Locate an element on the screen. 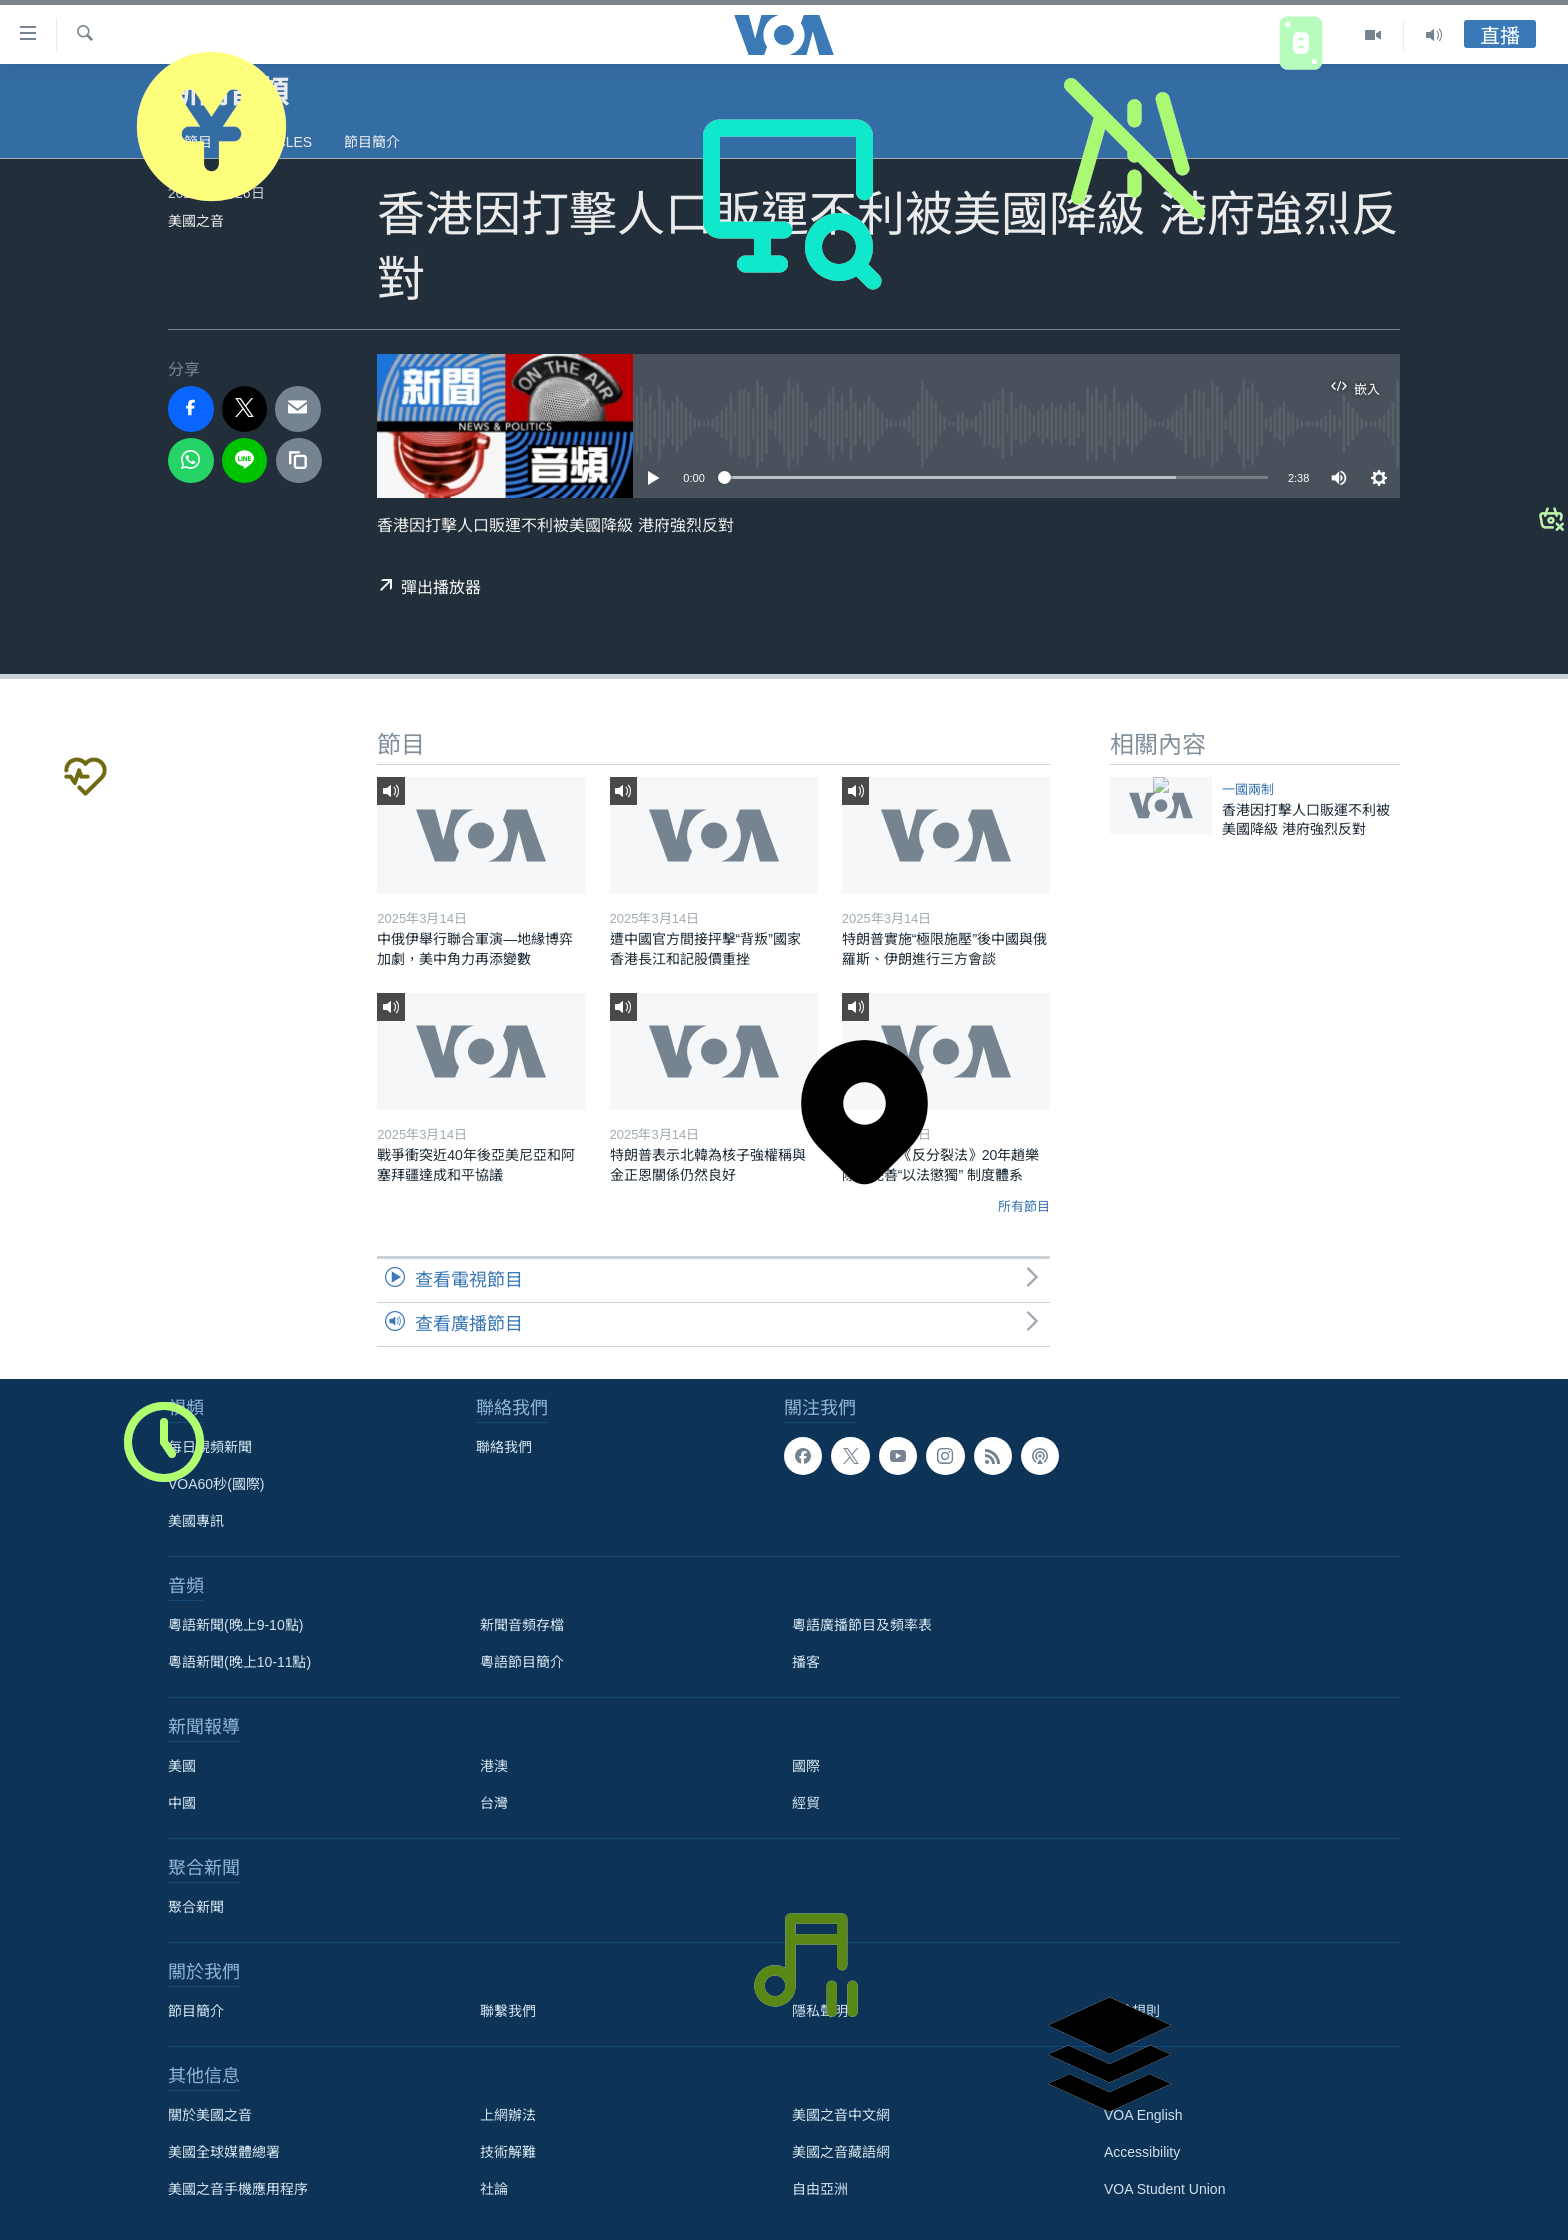  view health or fitness metrics is located at coordinates (85, 774).